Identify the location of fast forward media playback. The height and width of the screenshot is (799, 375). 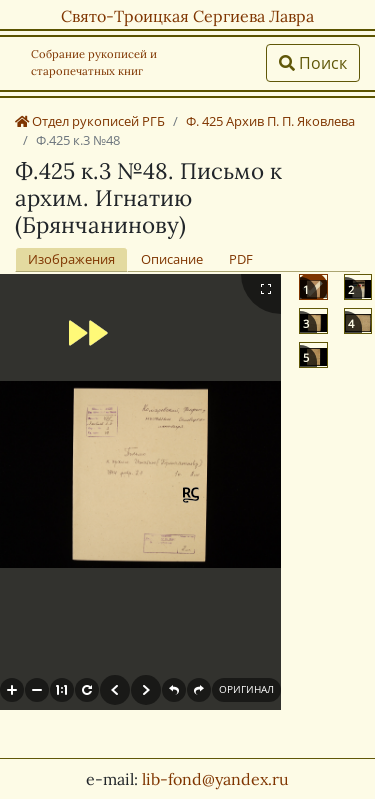
(87, 333).